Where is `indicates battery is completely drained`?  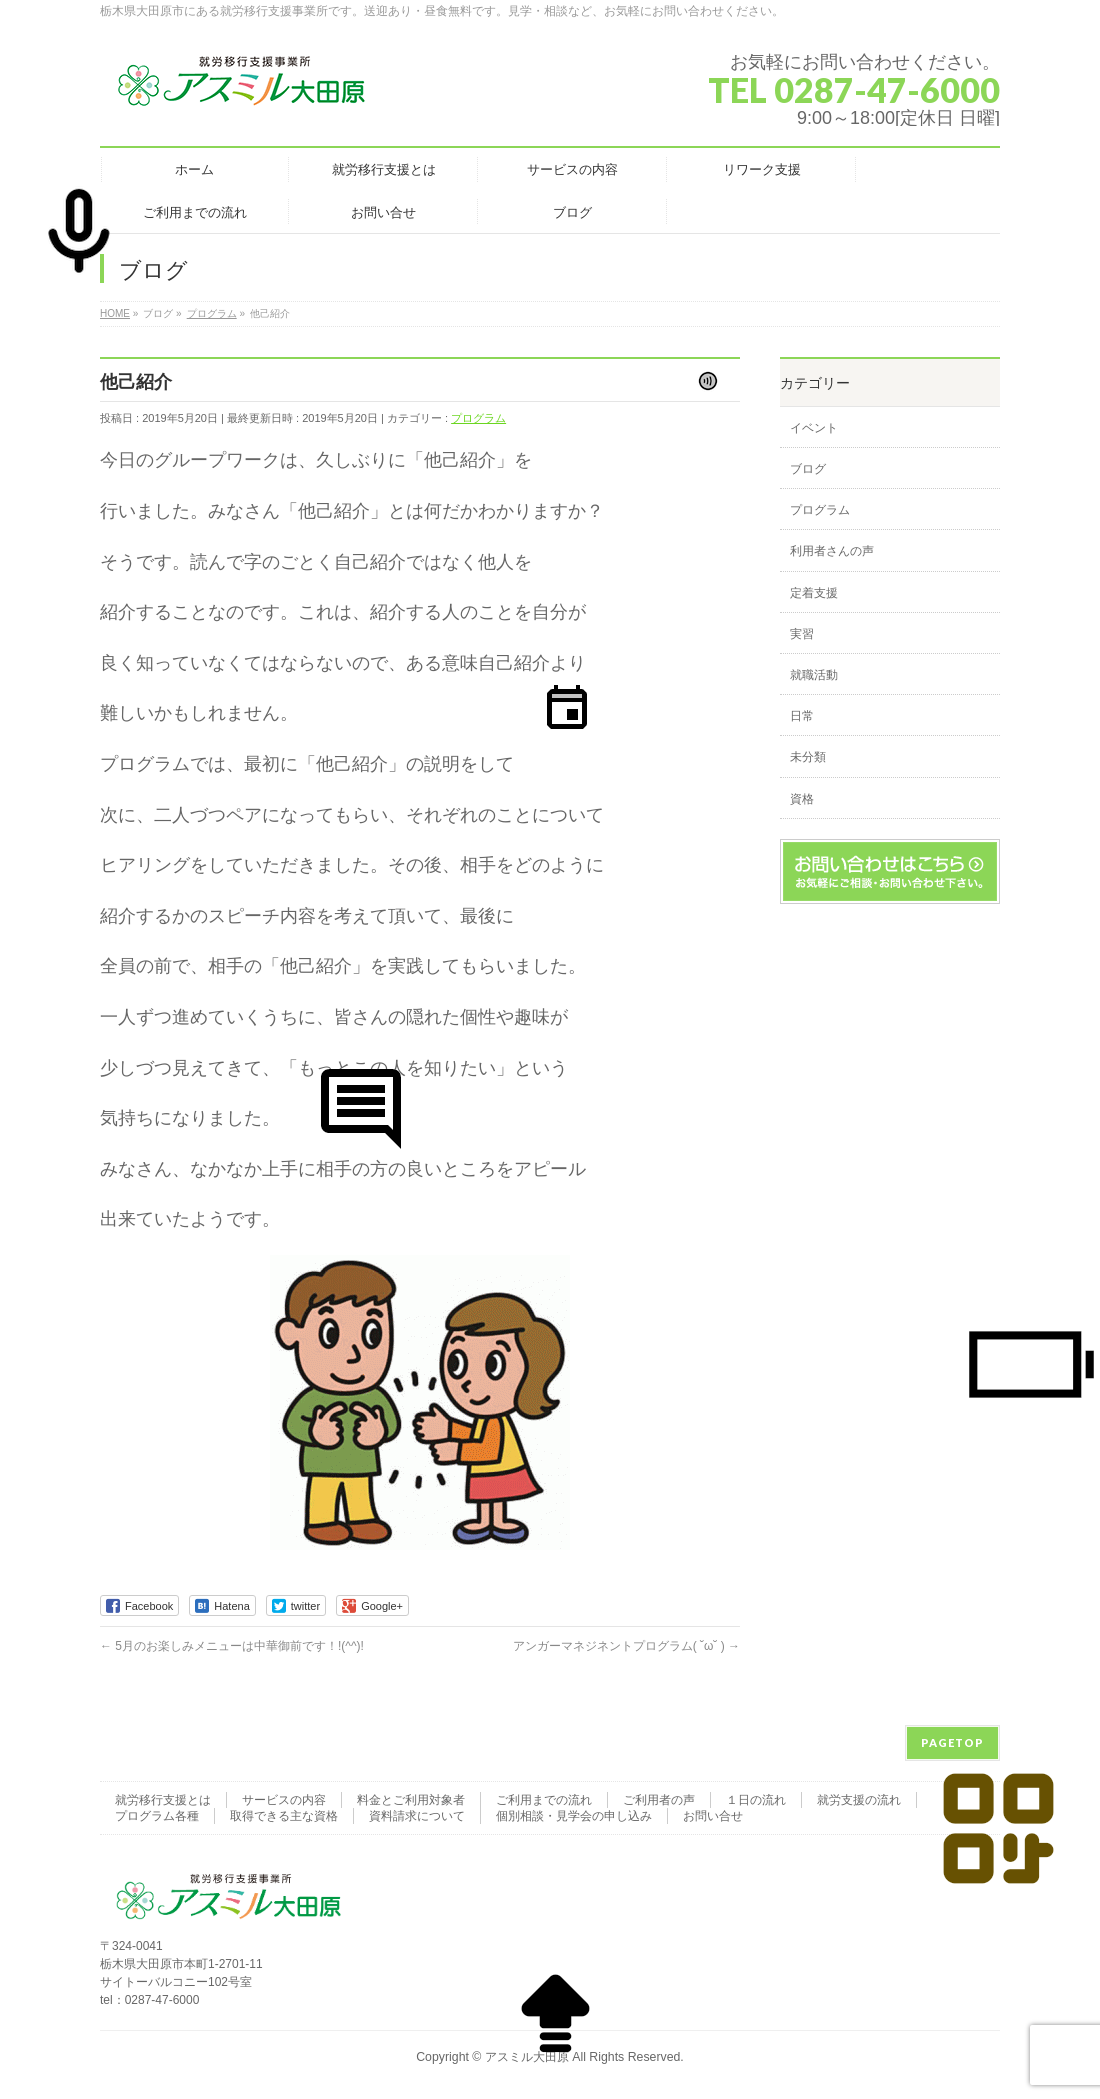 indicates battery is completely drained is located at coordinates (1031, 1364).